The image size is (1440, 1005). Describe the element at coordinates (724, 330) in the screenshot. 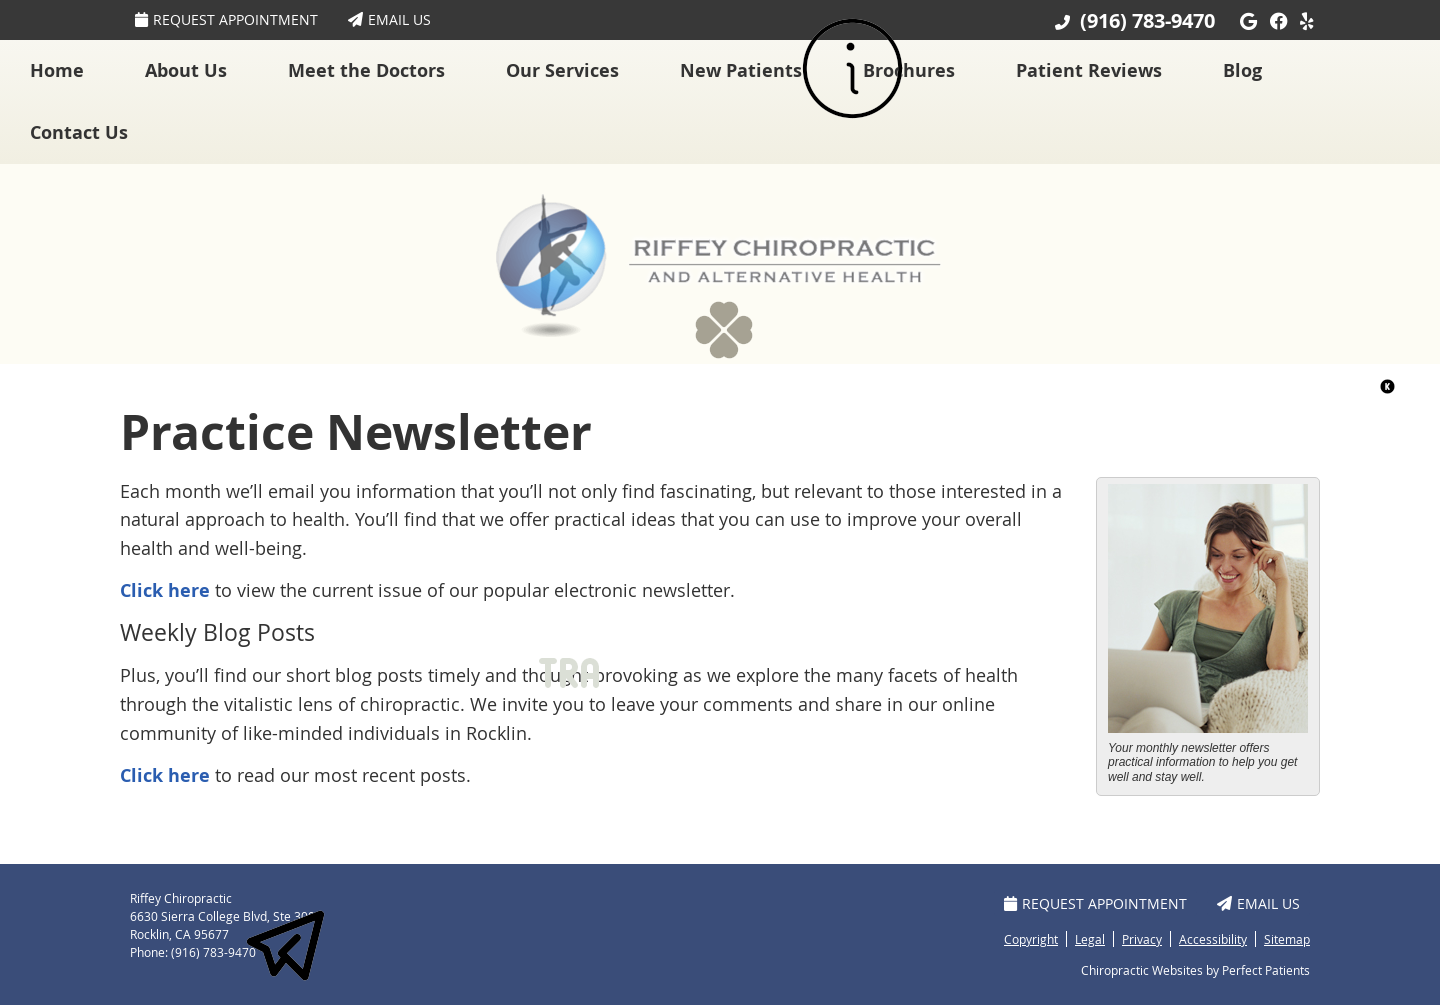

I see `indicates a lucky or bonus feature` at that location.